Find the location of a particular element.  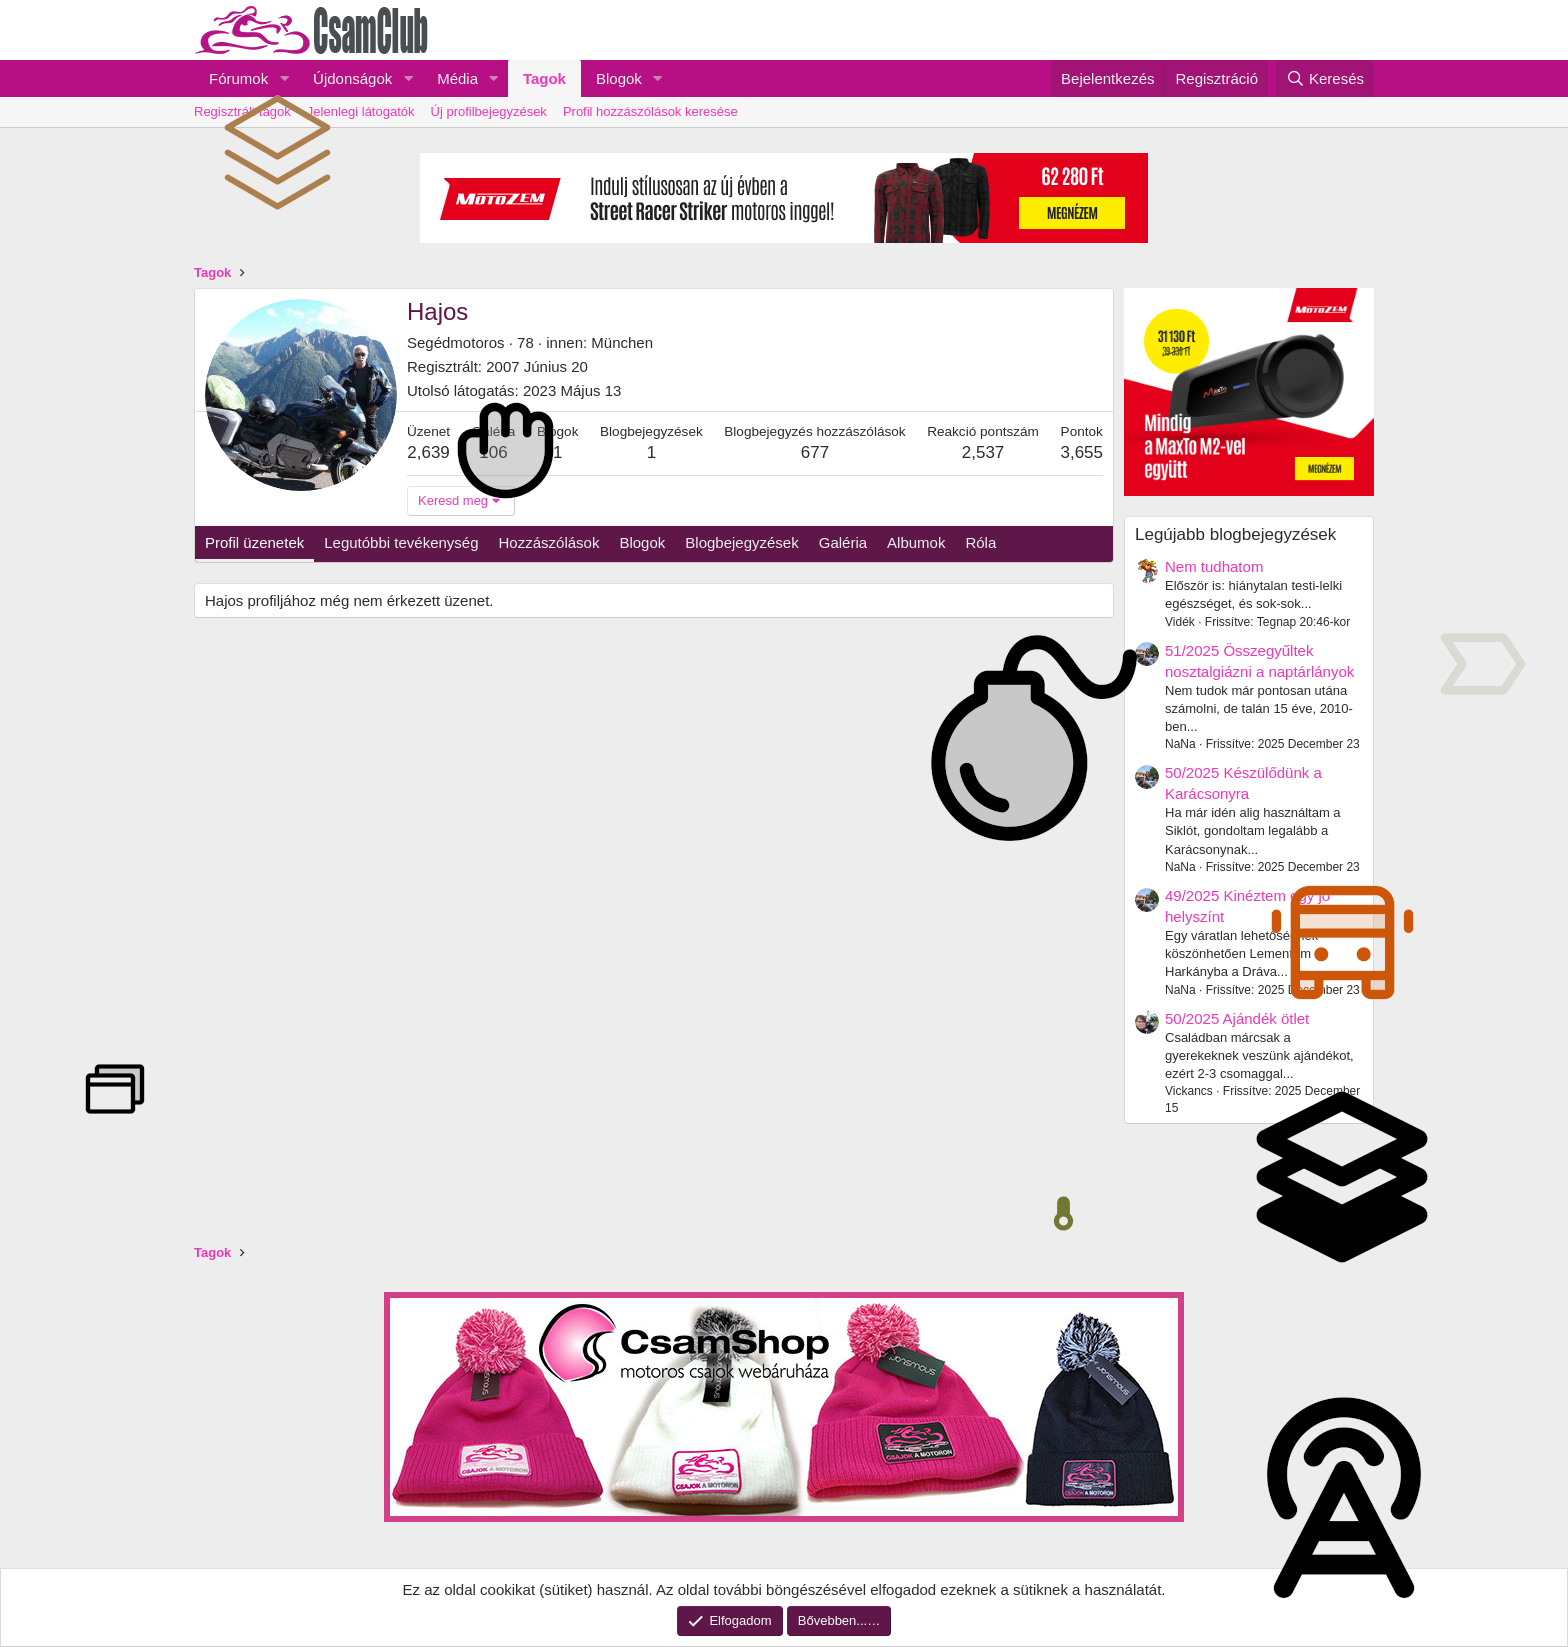

add a tag or label to an item is located at coordinates (1480, 664).